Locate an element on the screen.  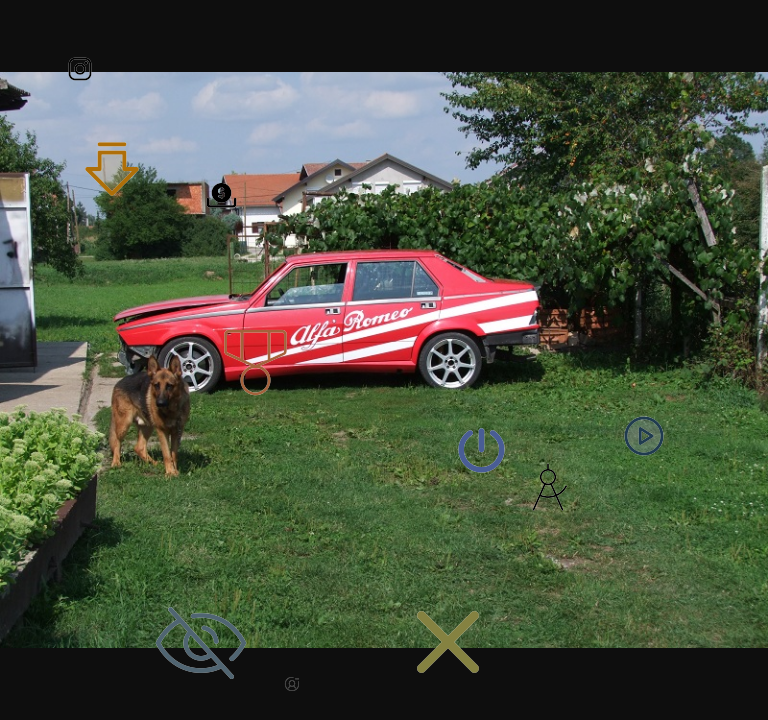
hide password or sensitive content is located at coordinates (201, 643).